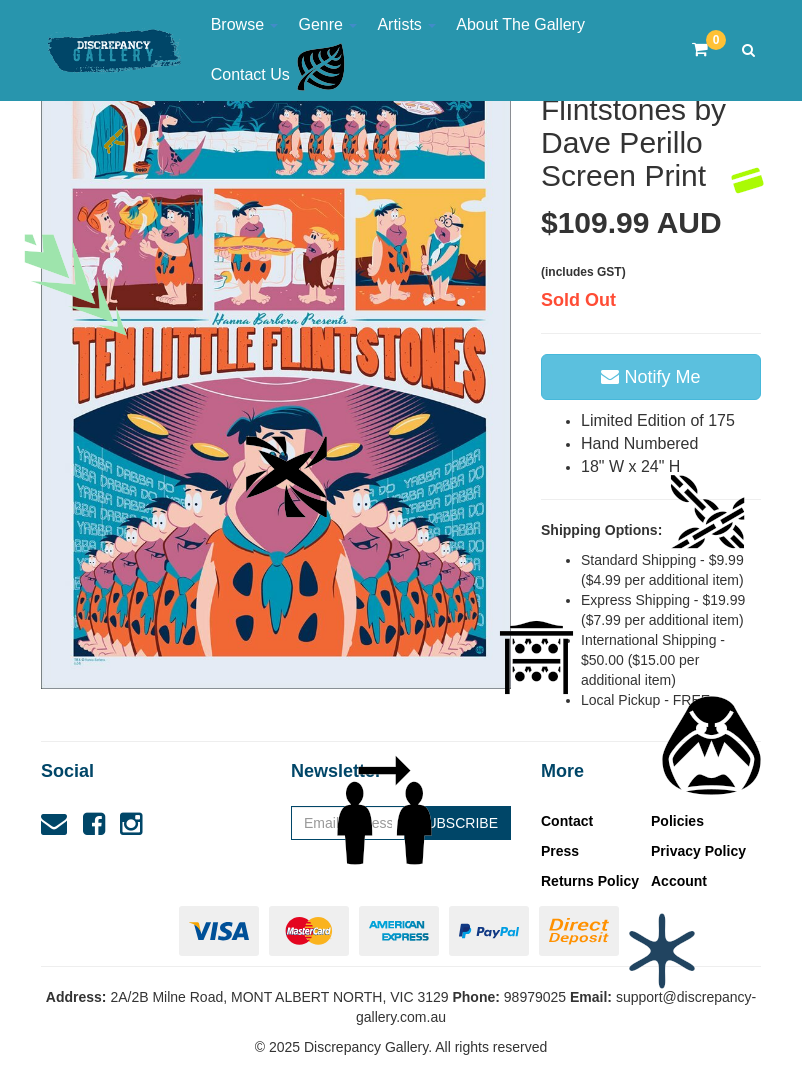  I want to click on access traditional percussion instruments, so click(536, 657).